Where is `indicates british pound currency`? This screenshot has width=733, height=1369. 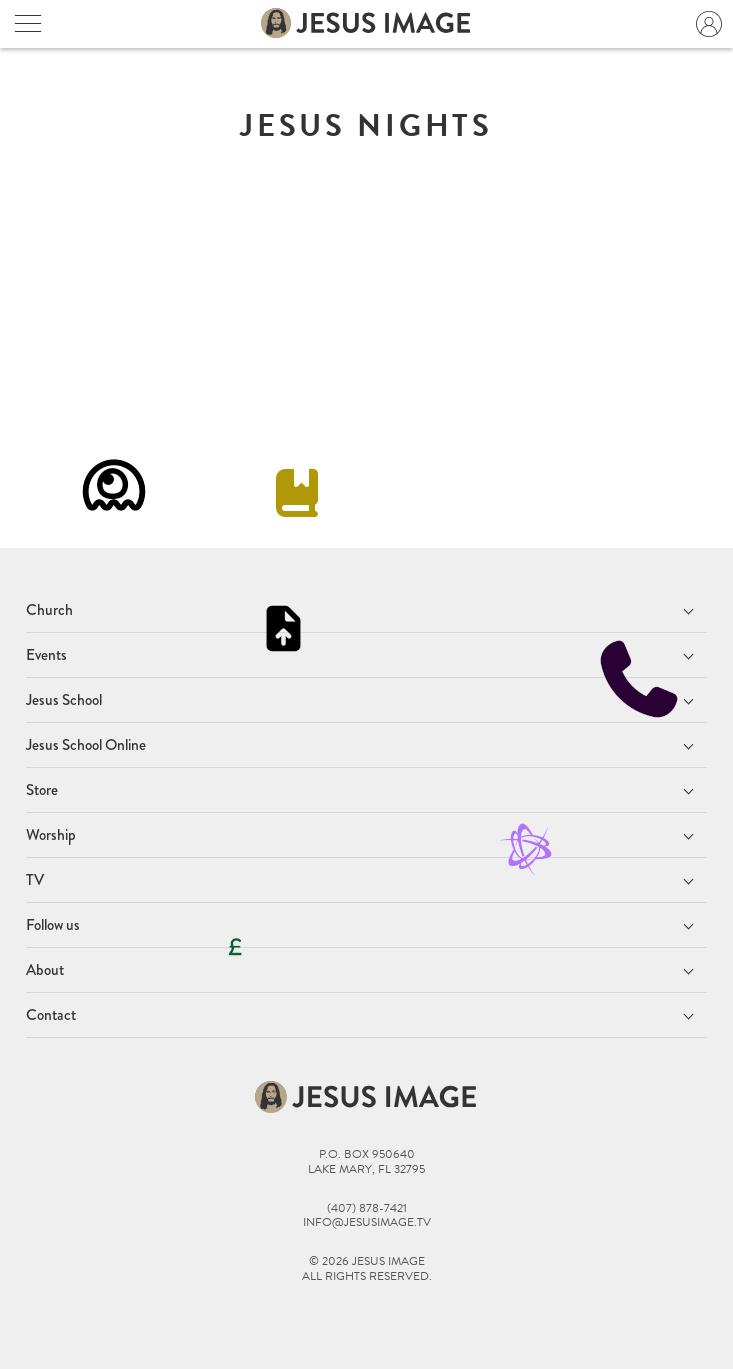 indicates british pound currency is located at coordinates (235, 946).